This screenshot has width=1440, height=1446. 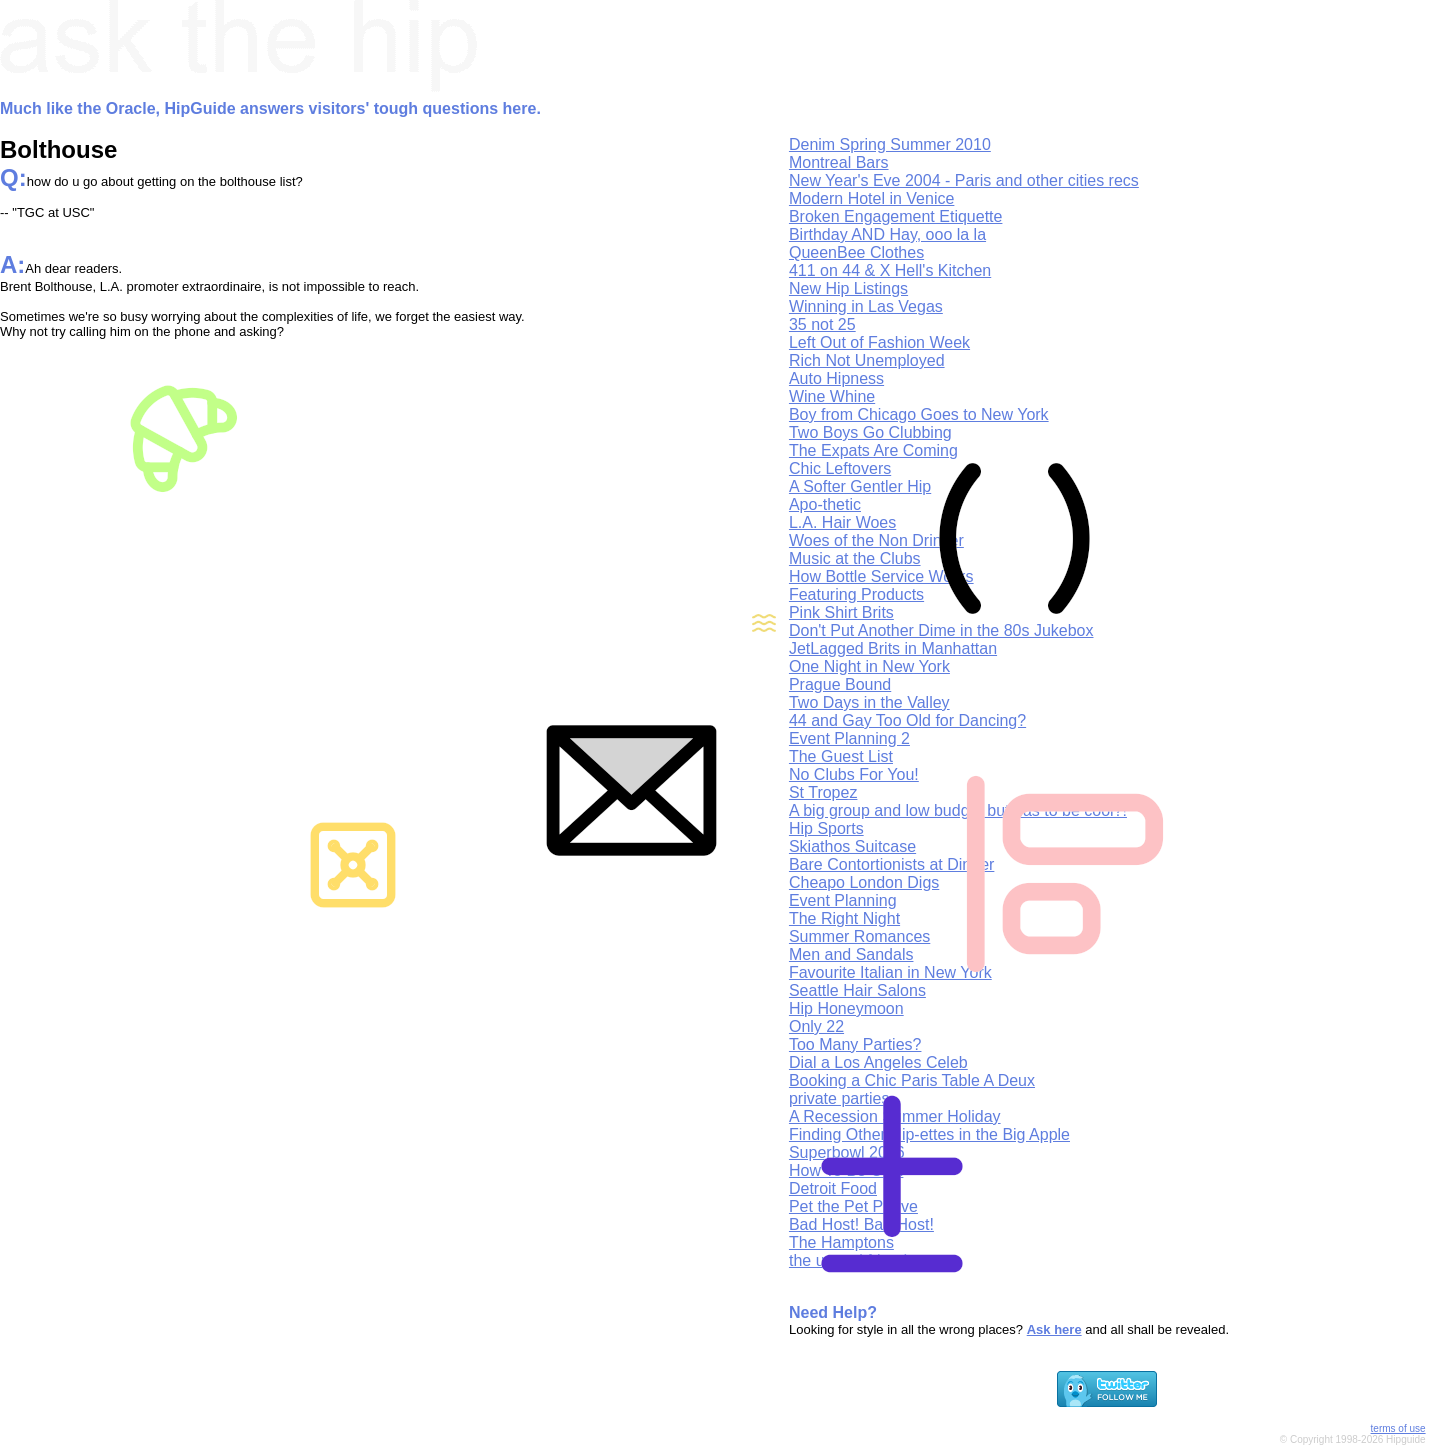 What do you see at coordinates (1014, 538) in the screenshot?
I see `insert parentheses in text editor` at bounding box center [1014, 538].